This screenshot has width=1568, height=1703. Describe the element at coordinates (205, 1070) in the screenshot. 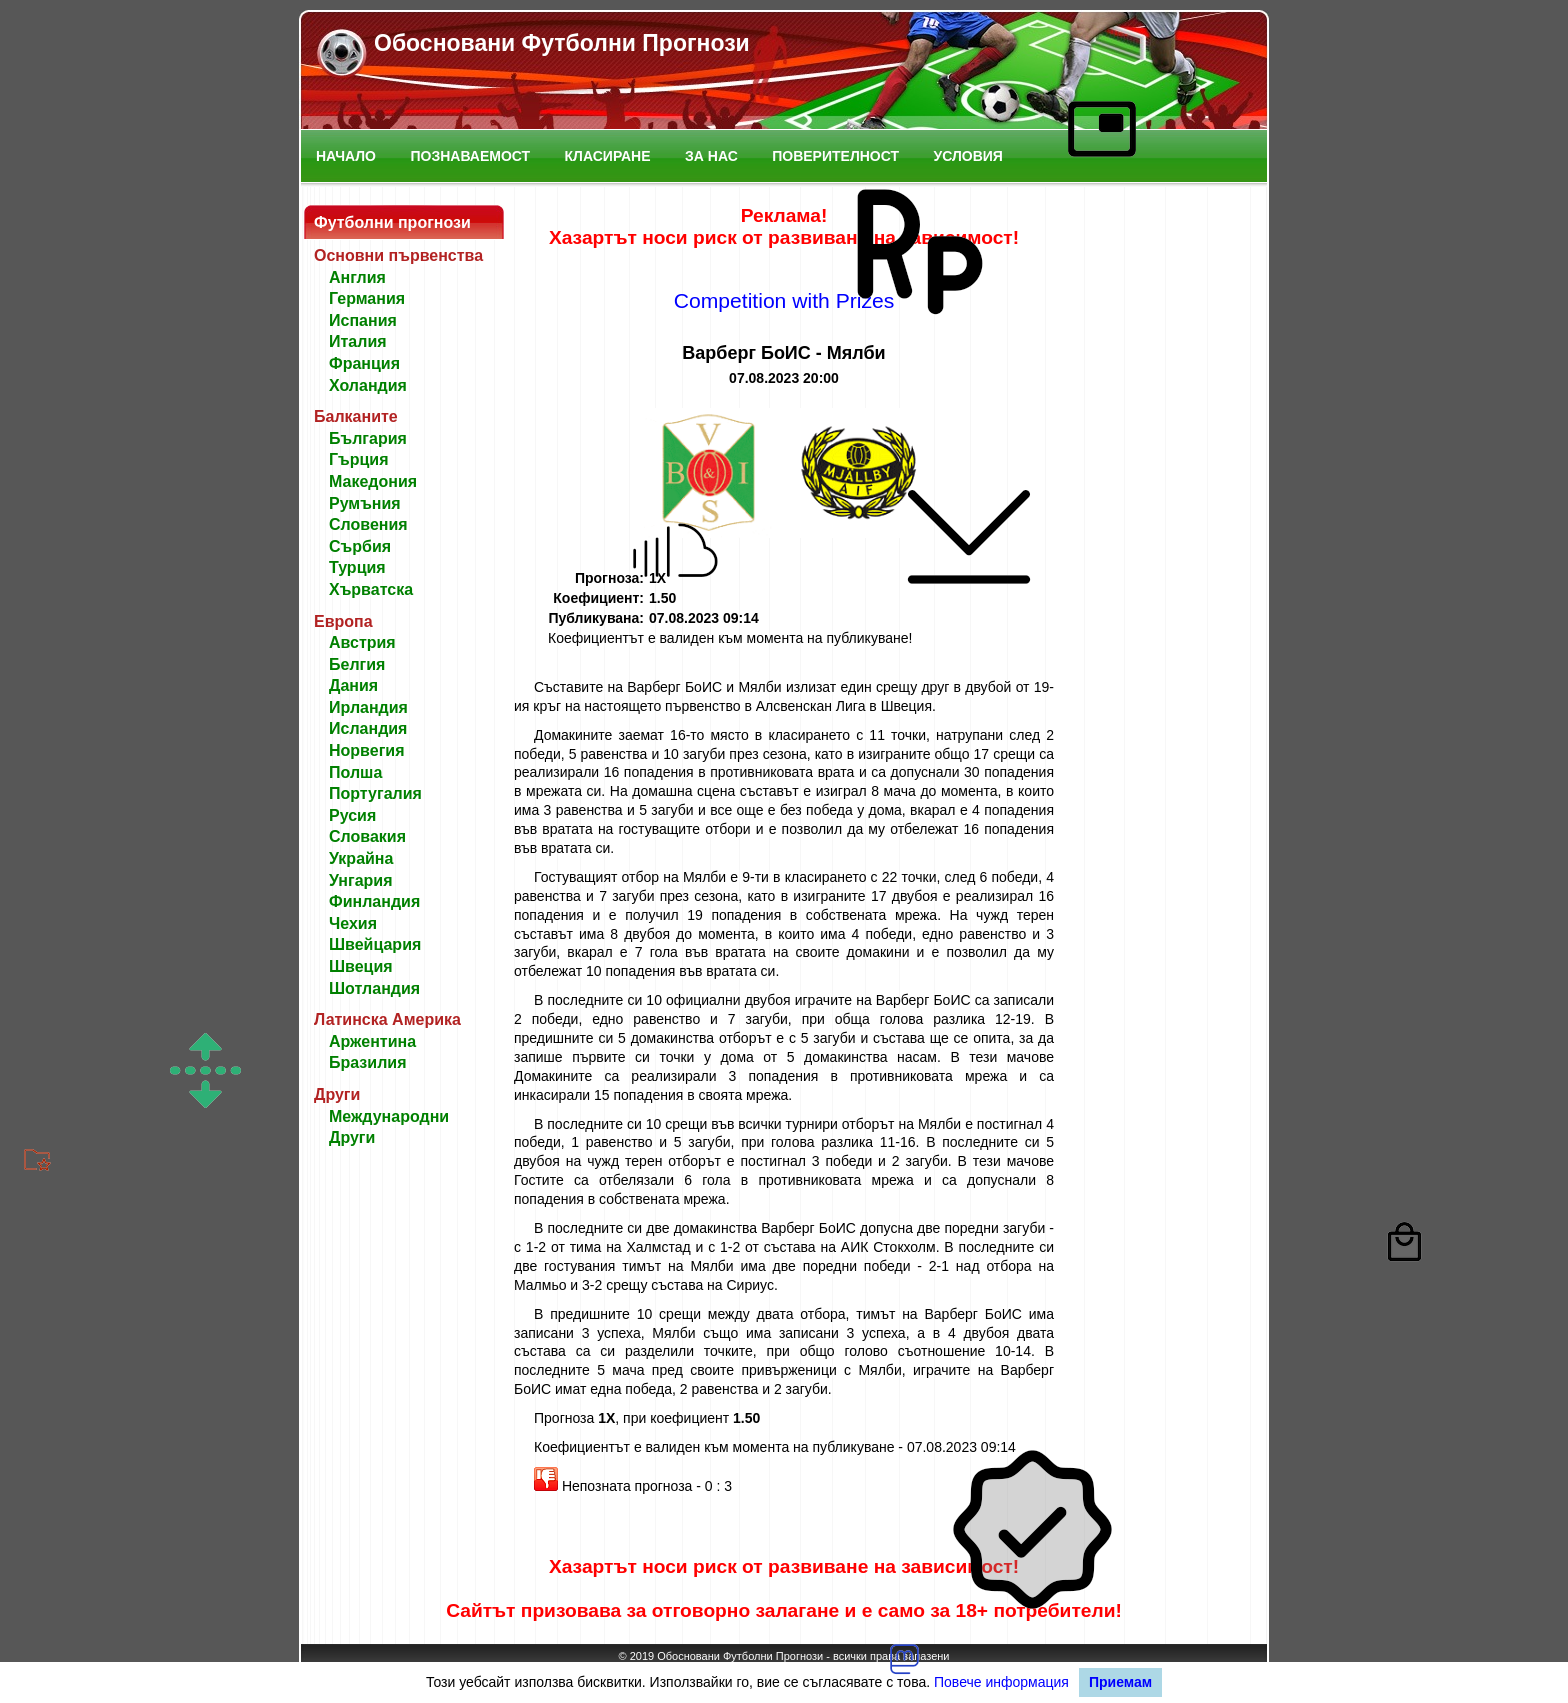

I see `expand collapsed content` at that location.